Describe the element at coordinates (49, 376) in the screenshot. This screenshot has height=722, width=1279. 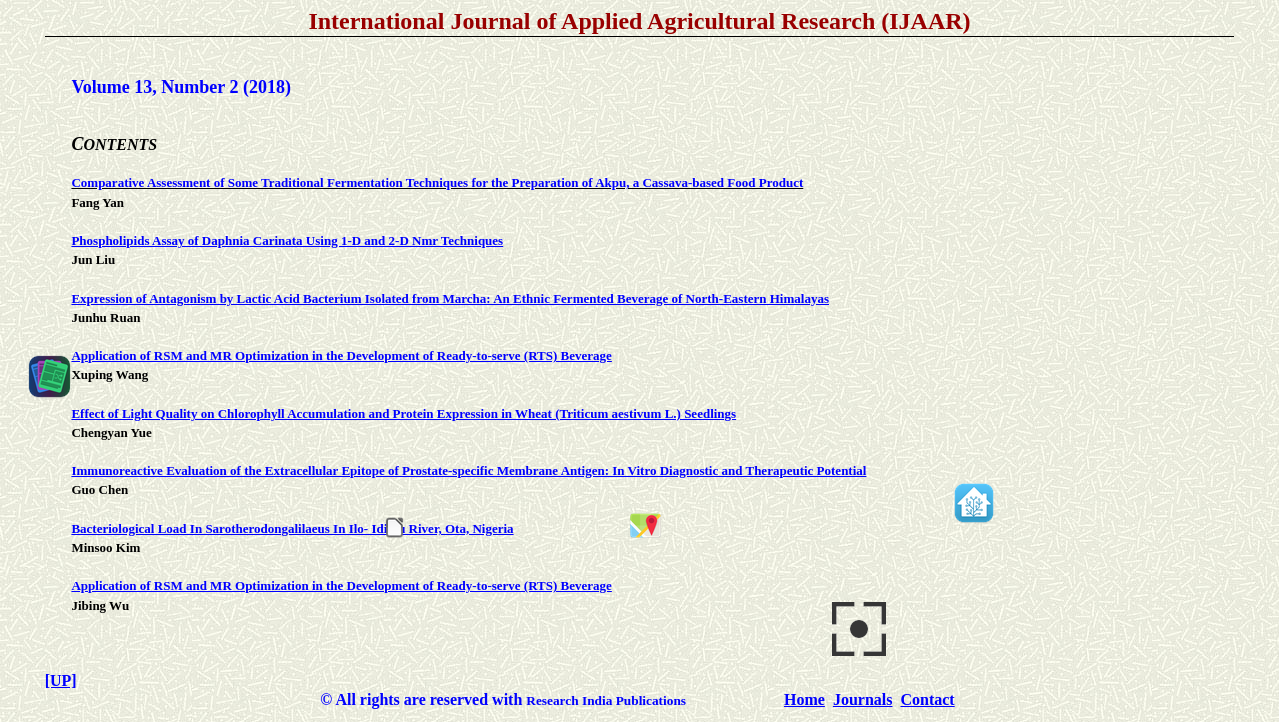
I see `open pdf arranger app` at that location.